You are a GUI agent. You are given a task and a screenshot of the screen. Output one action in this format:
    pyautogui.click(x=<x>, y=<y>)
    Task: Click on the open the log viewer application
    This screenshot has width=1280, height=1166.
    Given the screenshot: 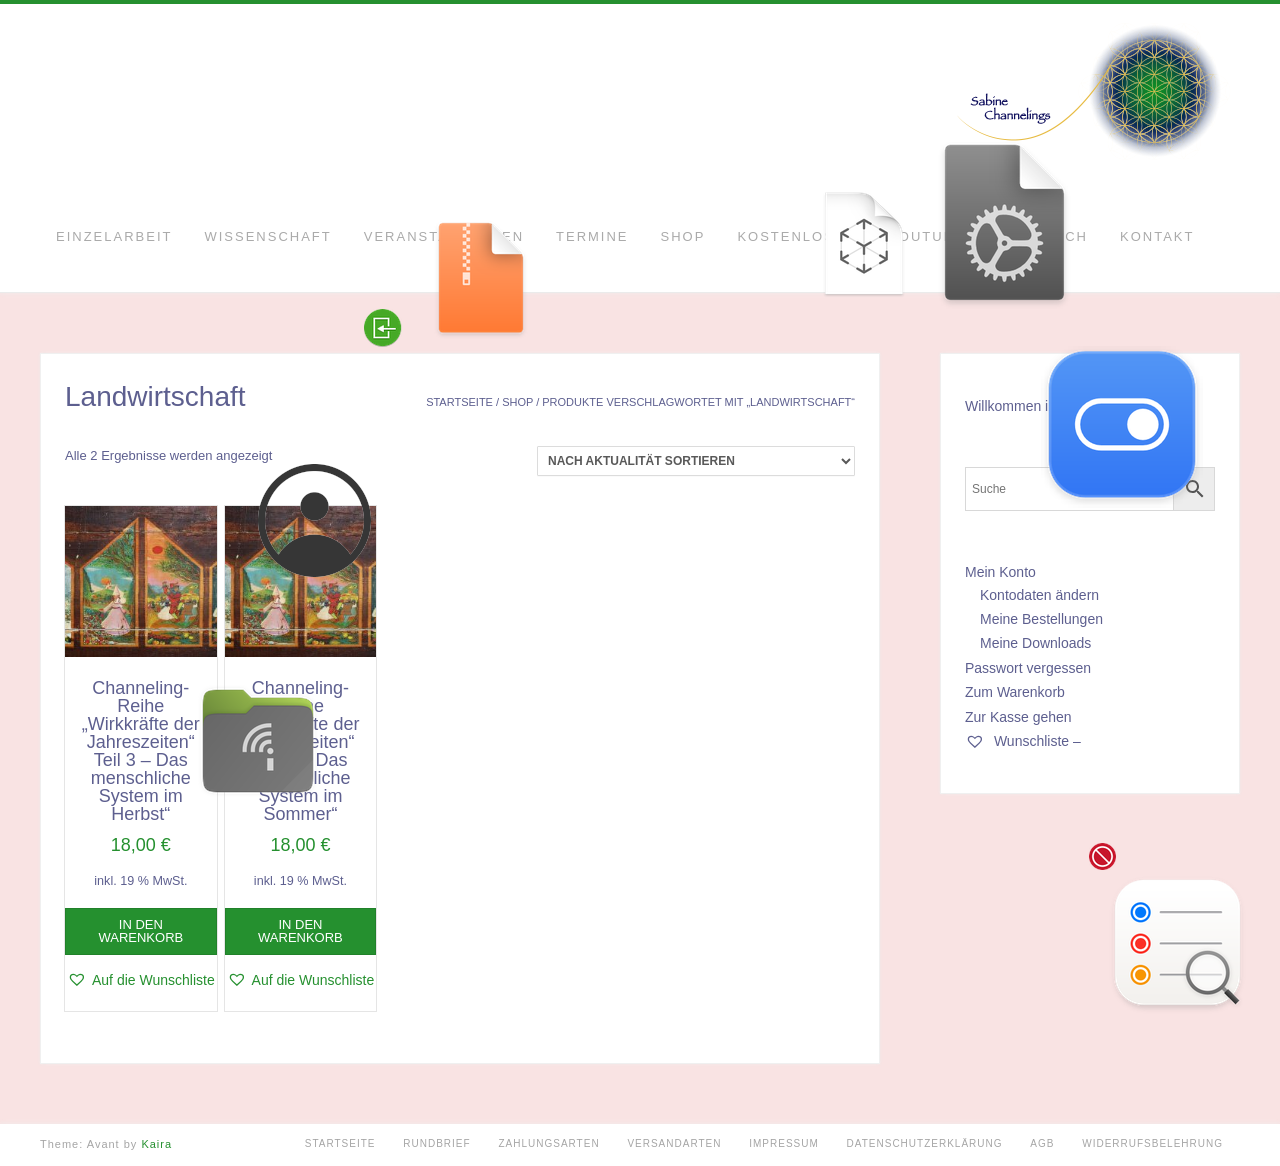 What is the action you would take?
    pyautogui.click(x=1177, y=942)
    